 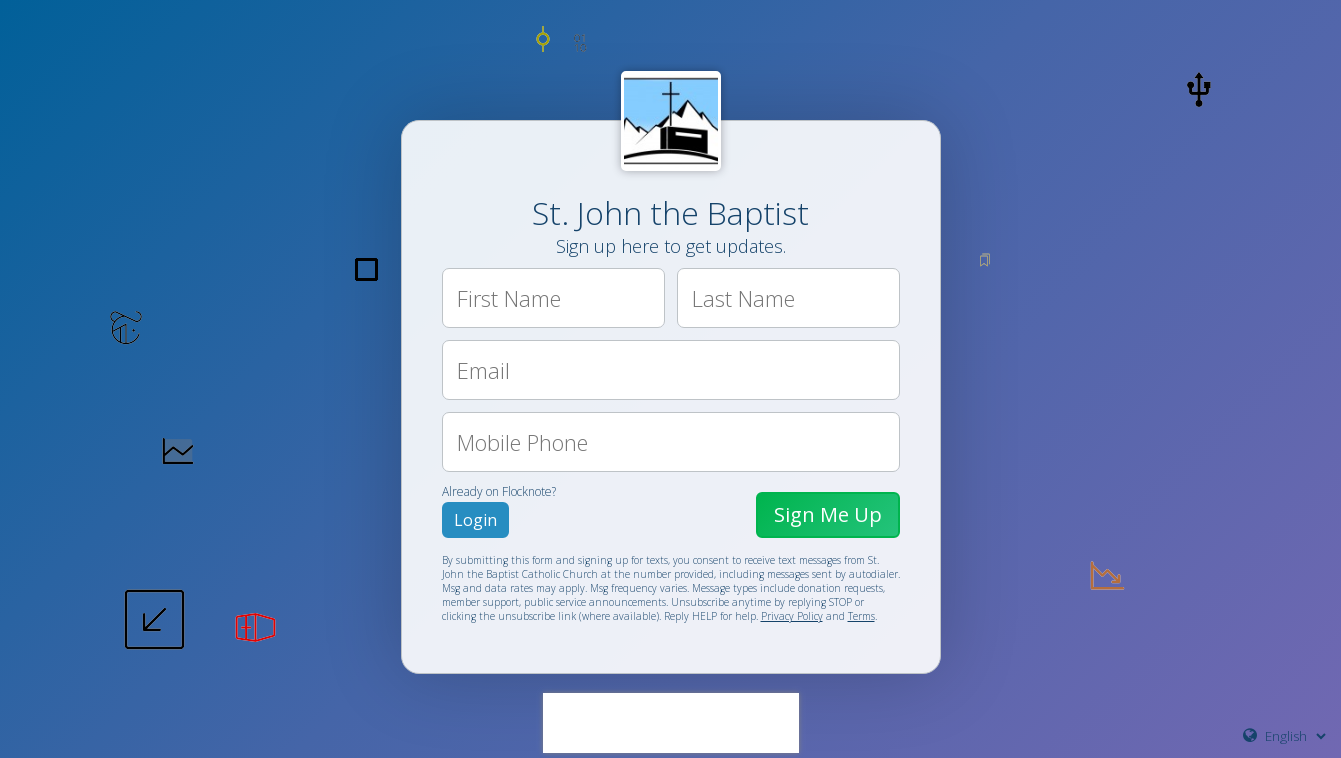 I want to click on view declining metrics or trends, so click(x=1107, y=575).